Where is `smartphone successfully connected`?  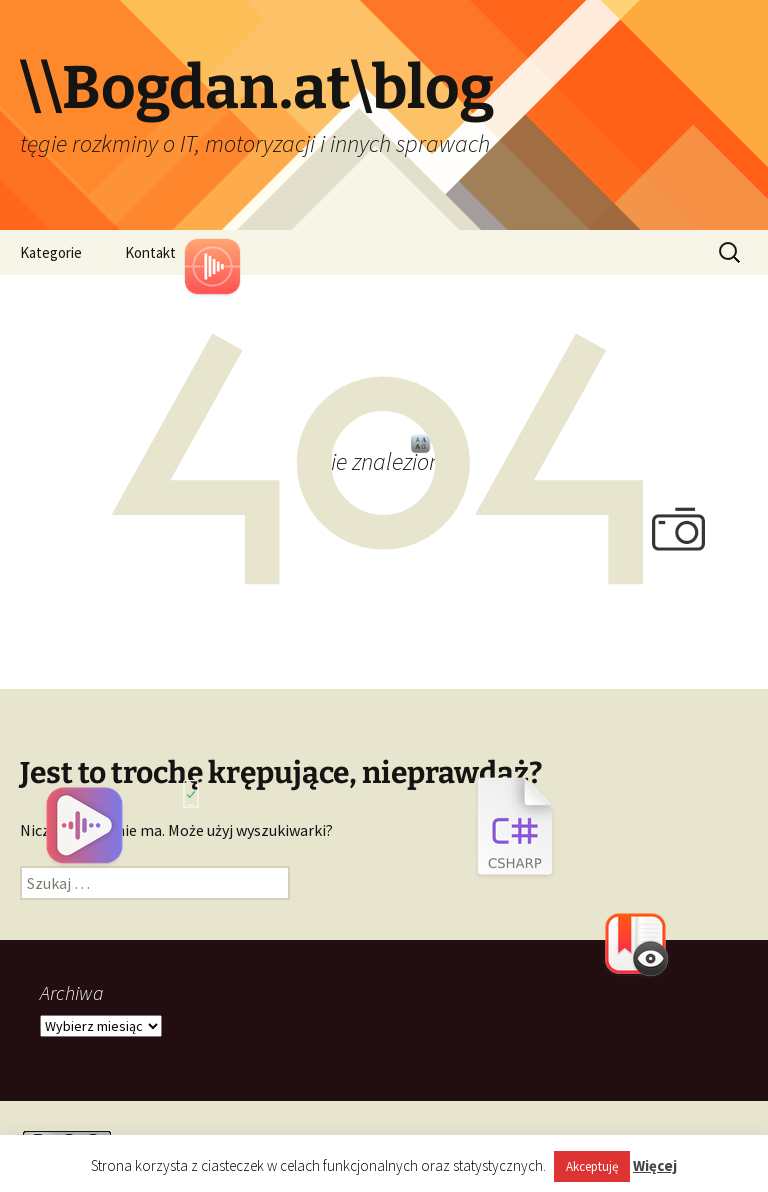
smartphone successfully connected is located at coordinates (191, 794).